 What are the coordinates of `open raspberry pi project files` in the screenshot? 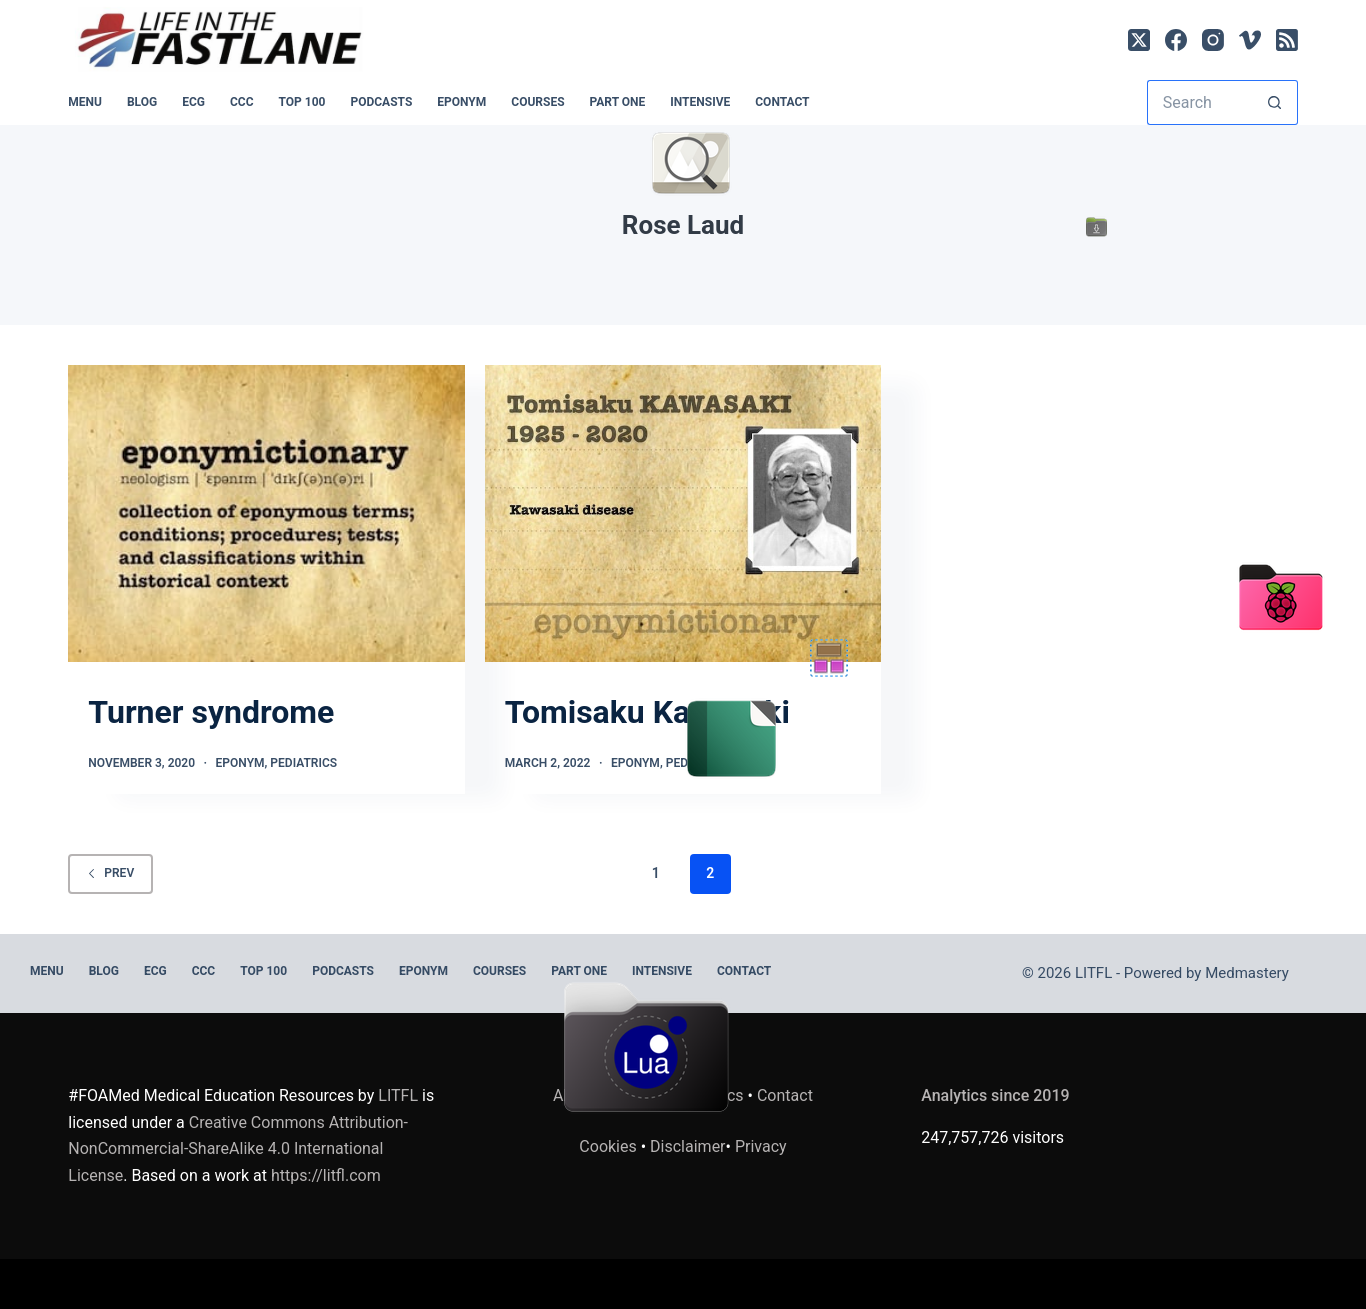 It's located at (1280, 599).